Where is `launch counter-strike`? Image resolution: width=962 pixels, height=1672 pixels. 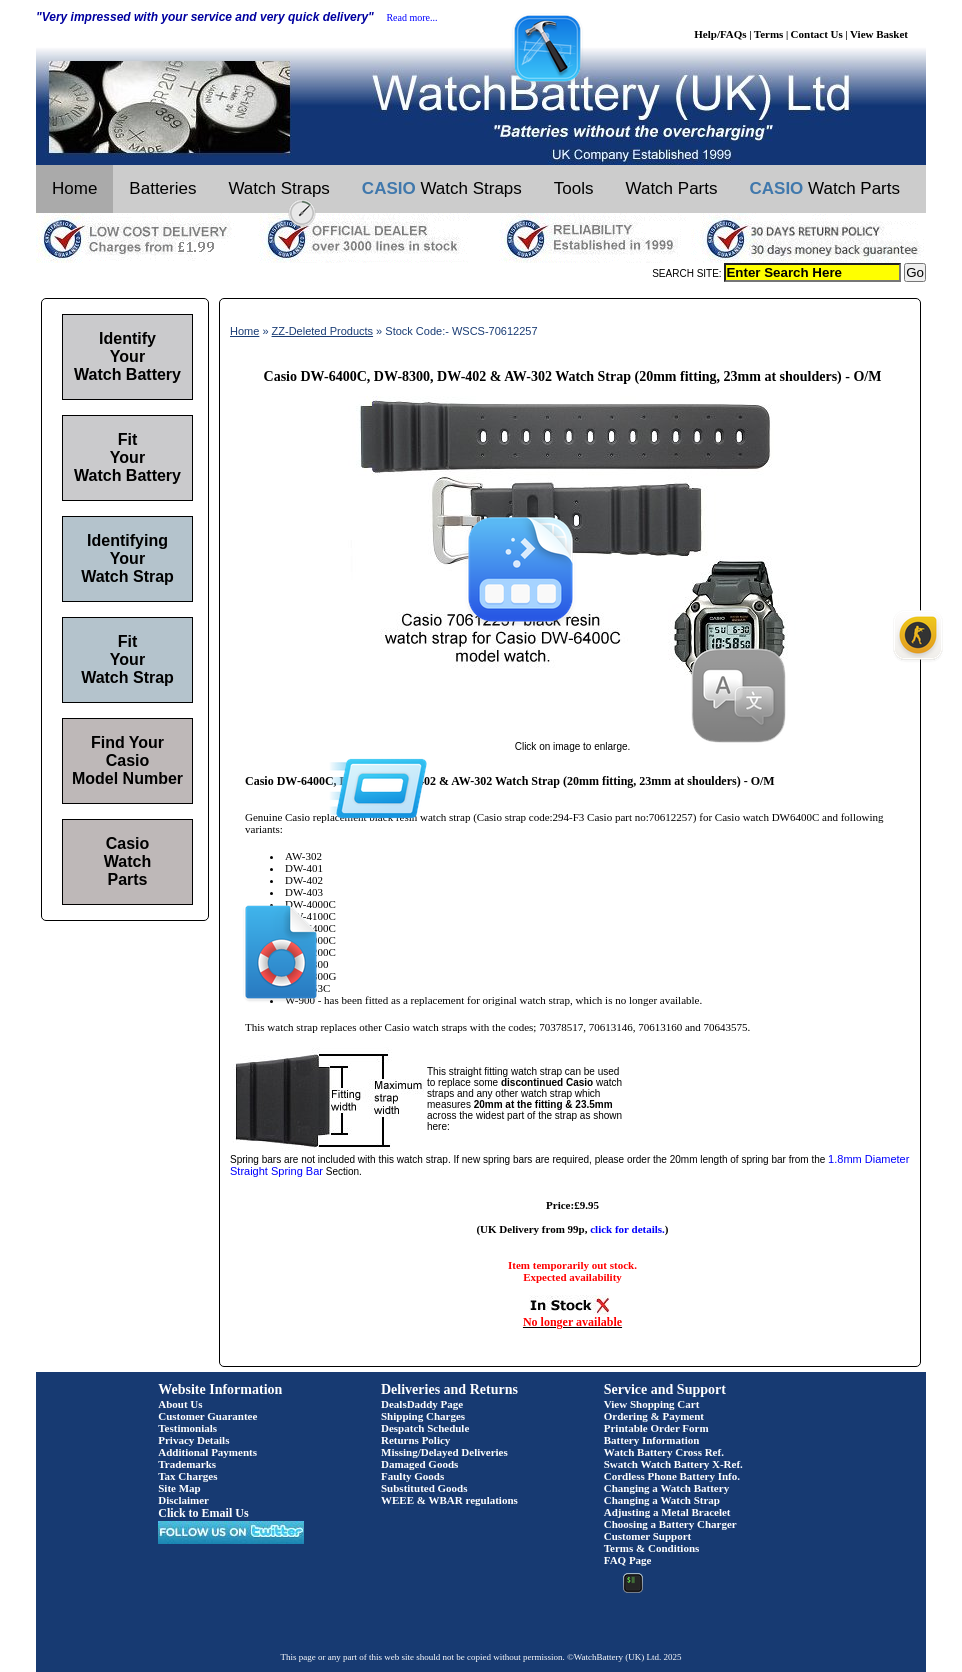
launch counter-strike is located at coordinates (918, 635).